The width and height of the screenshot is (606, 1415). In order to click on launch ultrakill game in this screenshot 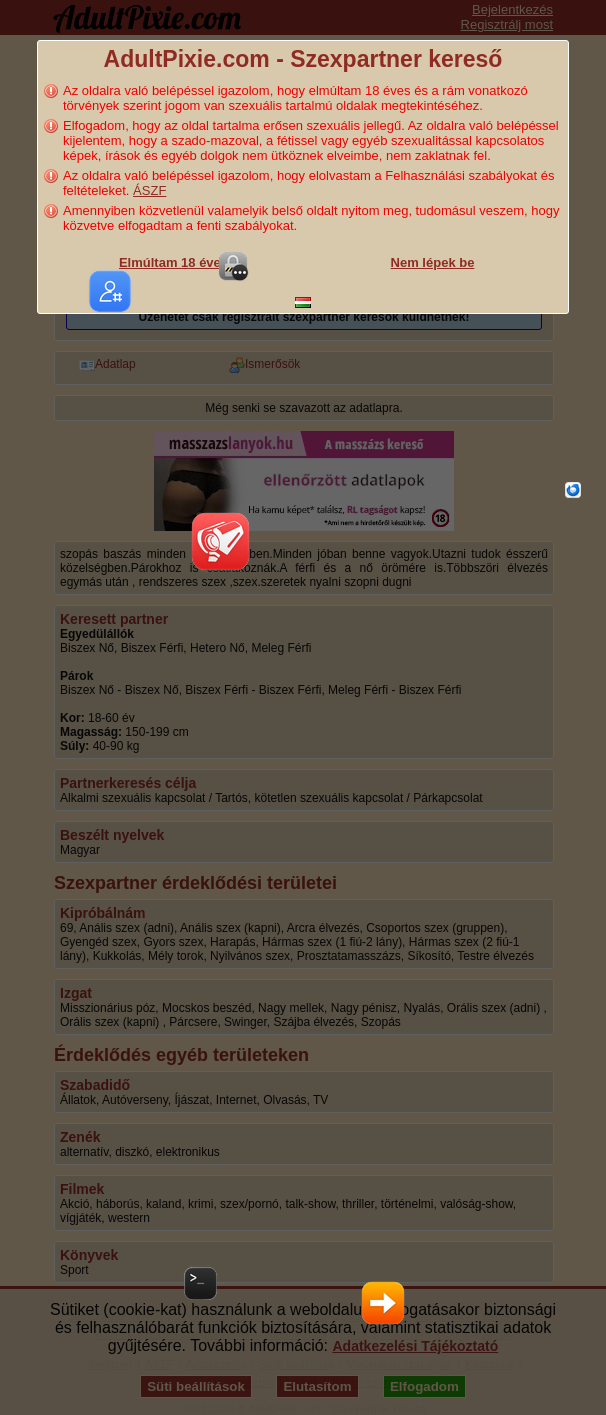, I will do `click(220, 541)`.